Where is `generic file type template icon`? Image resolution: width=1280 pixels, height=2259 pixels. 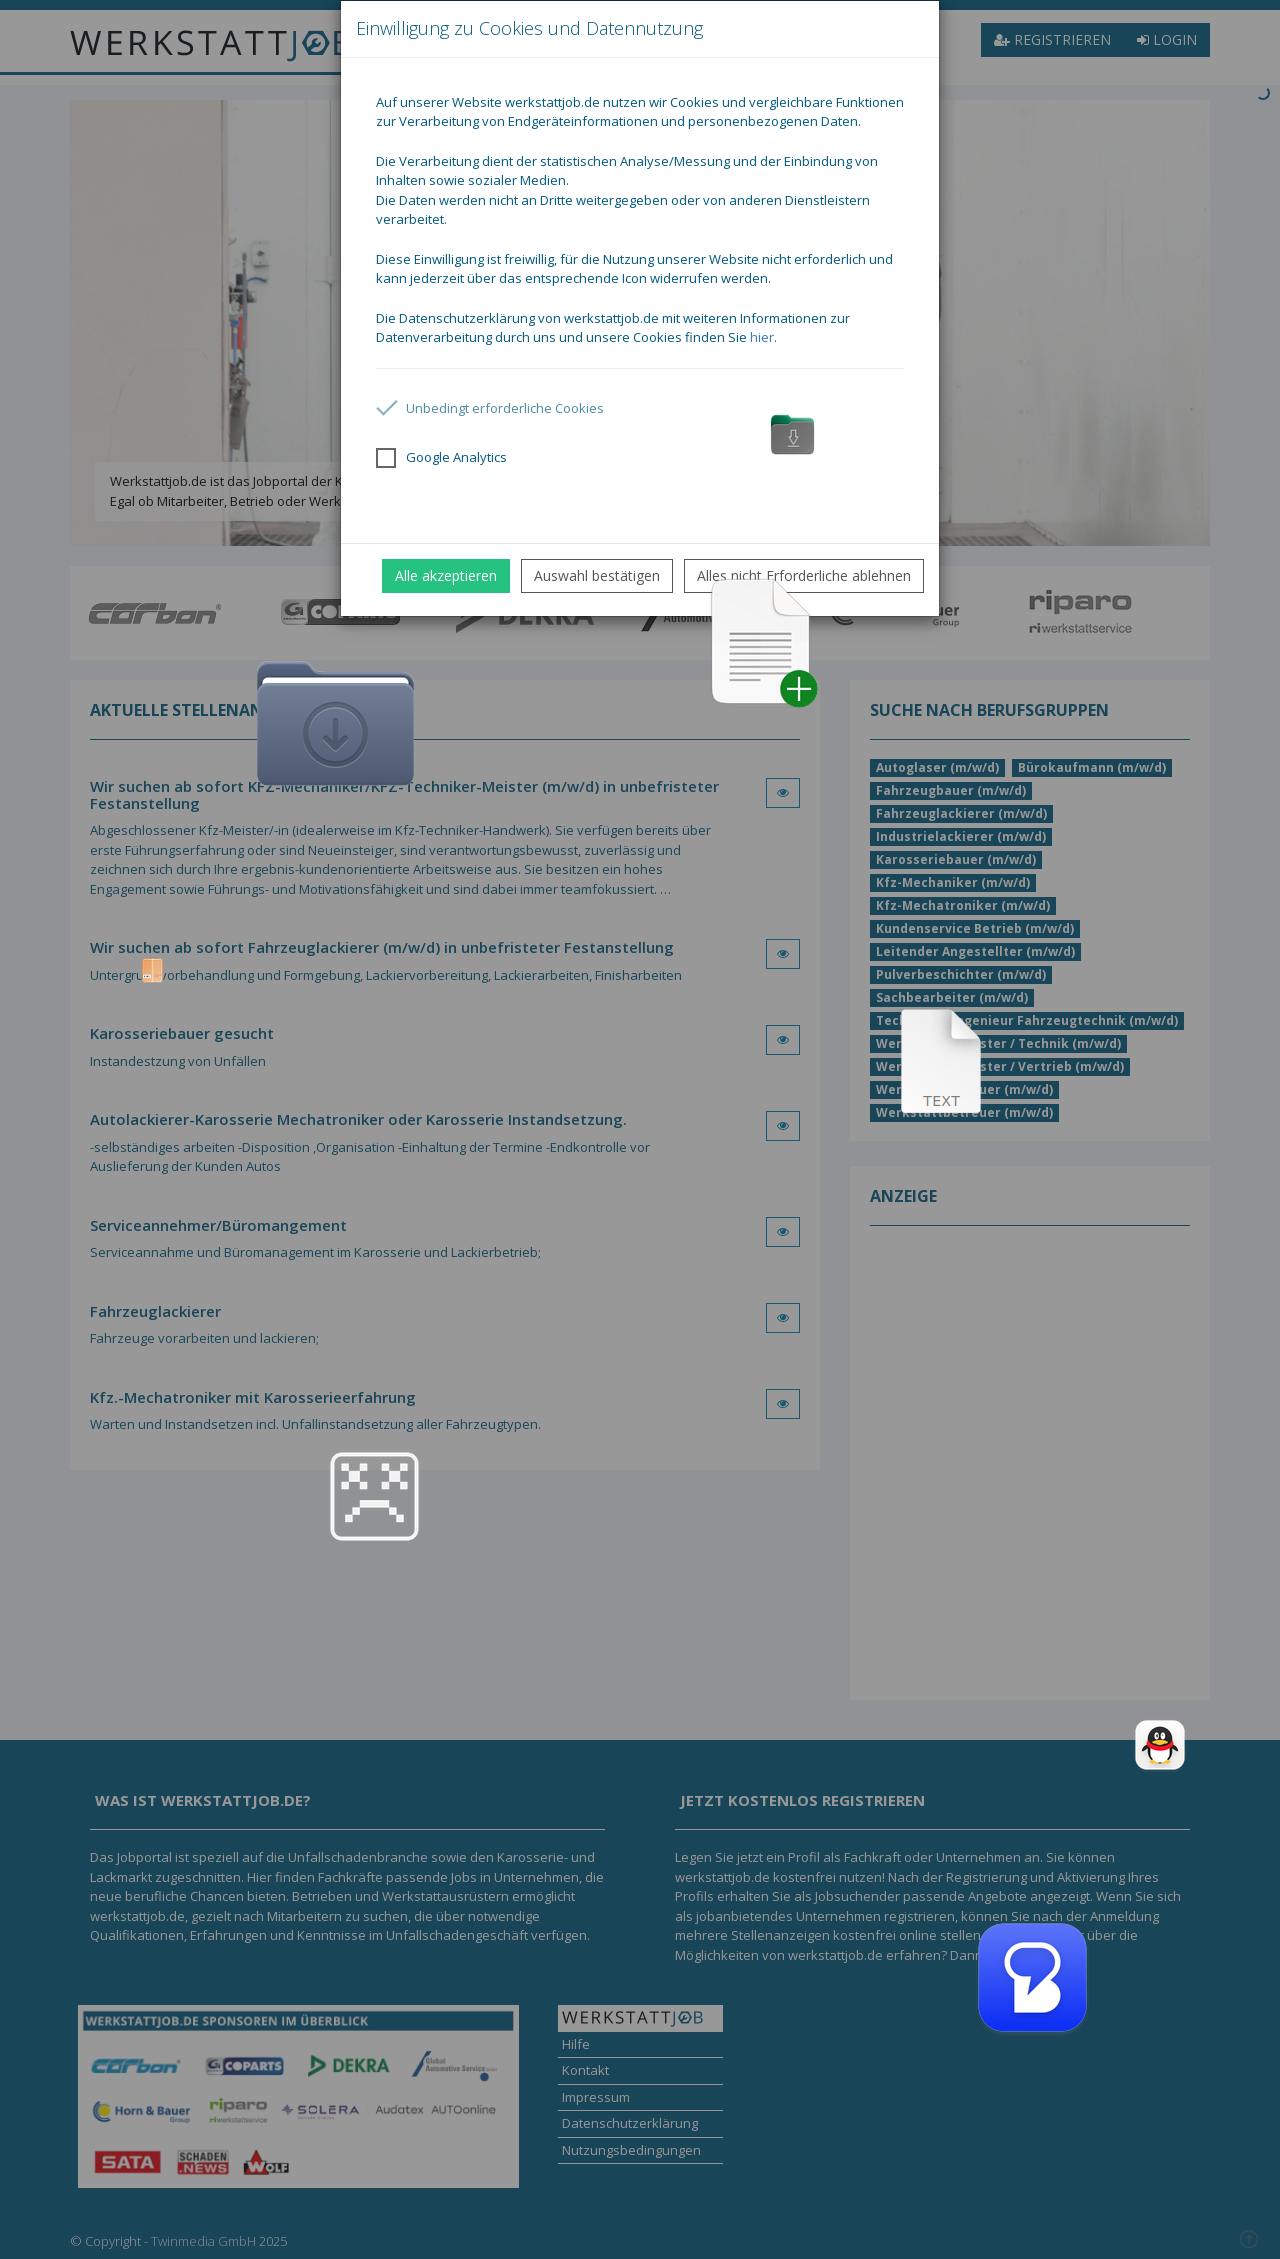 generic file type template icon is located at coordinates (941, 1063).